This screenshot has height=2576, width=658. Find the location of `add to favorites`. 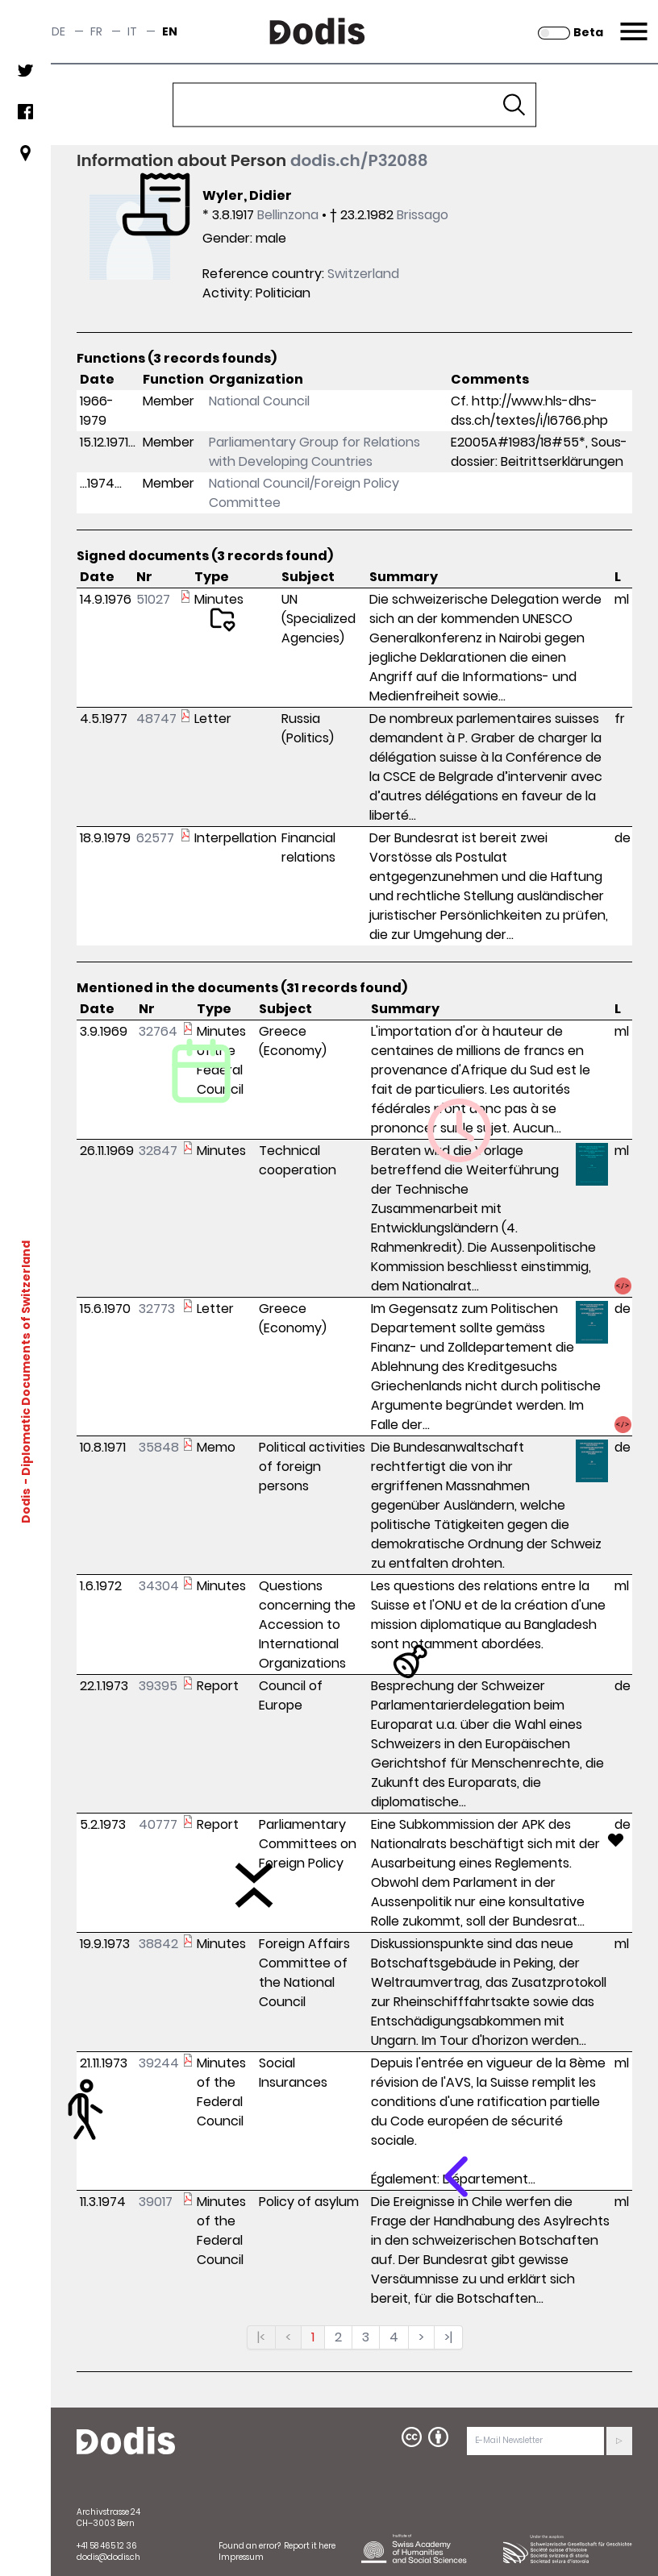

add to favorites is located at coordinates (615, 1839).